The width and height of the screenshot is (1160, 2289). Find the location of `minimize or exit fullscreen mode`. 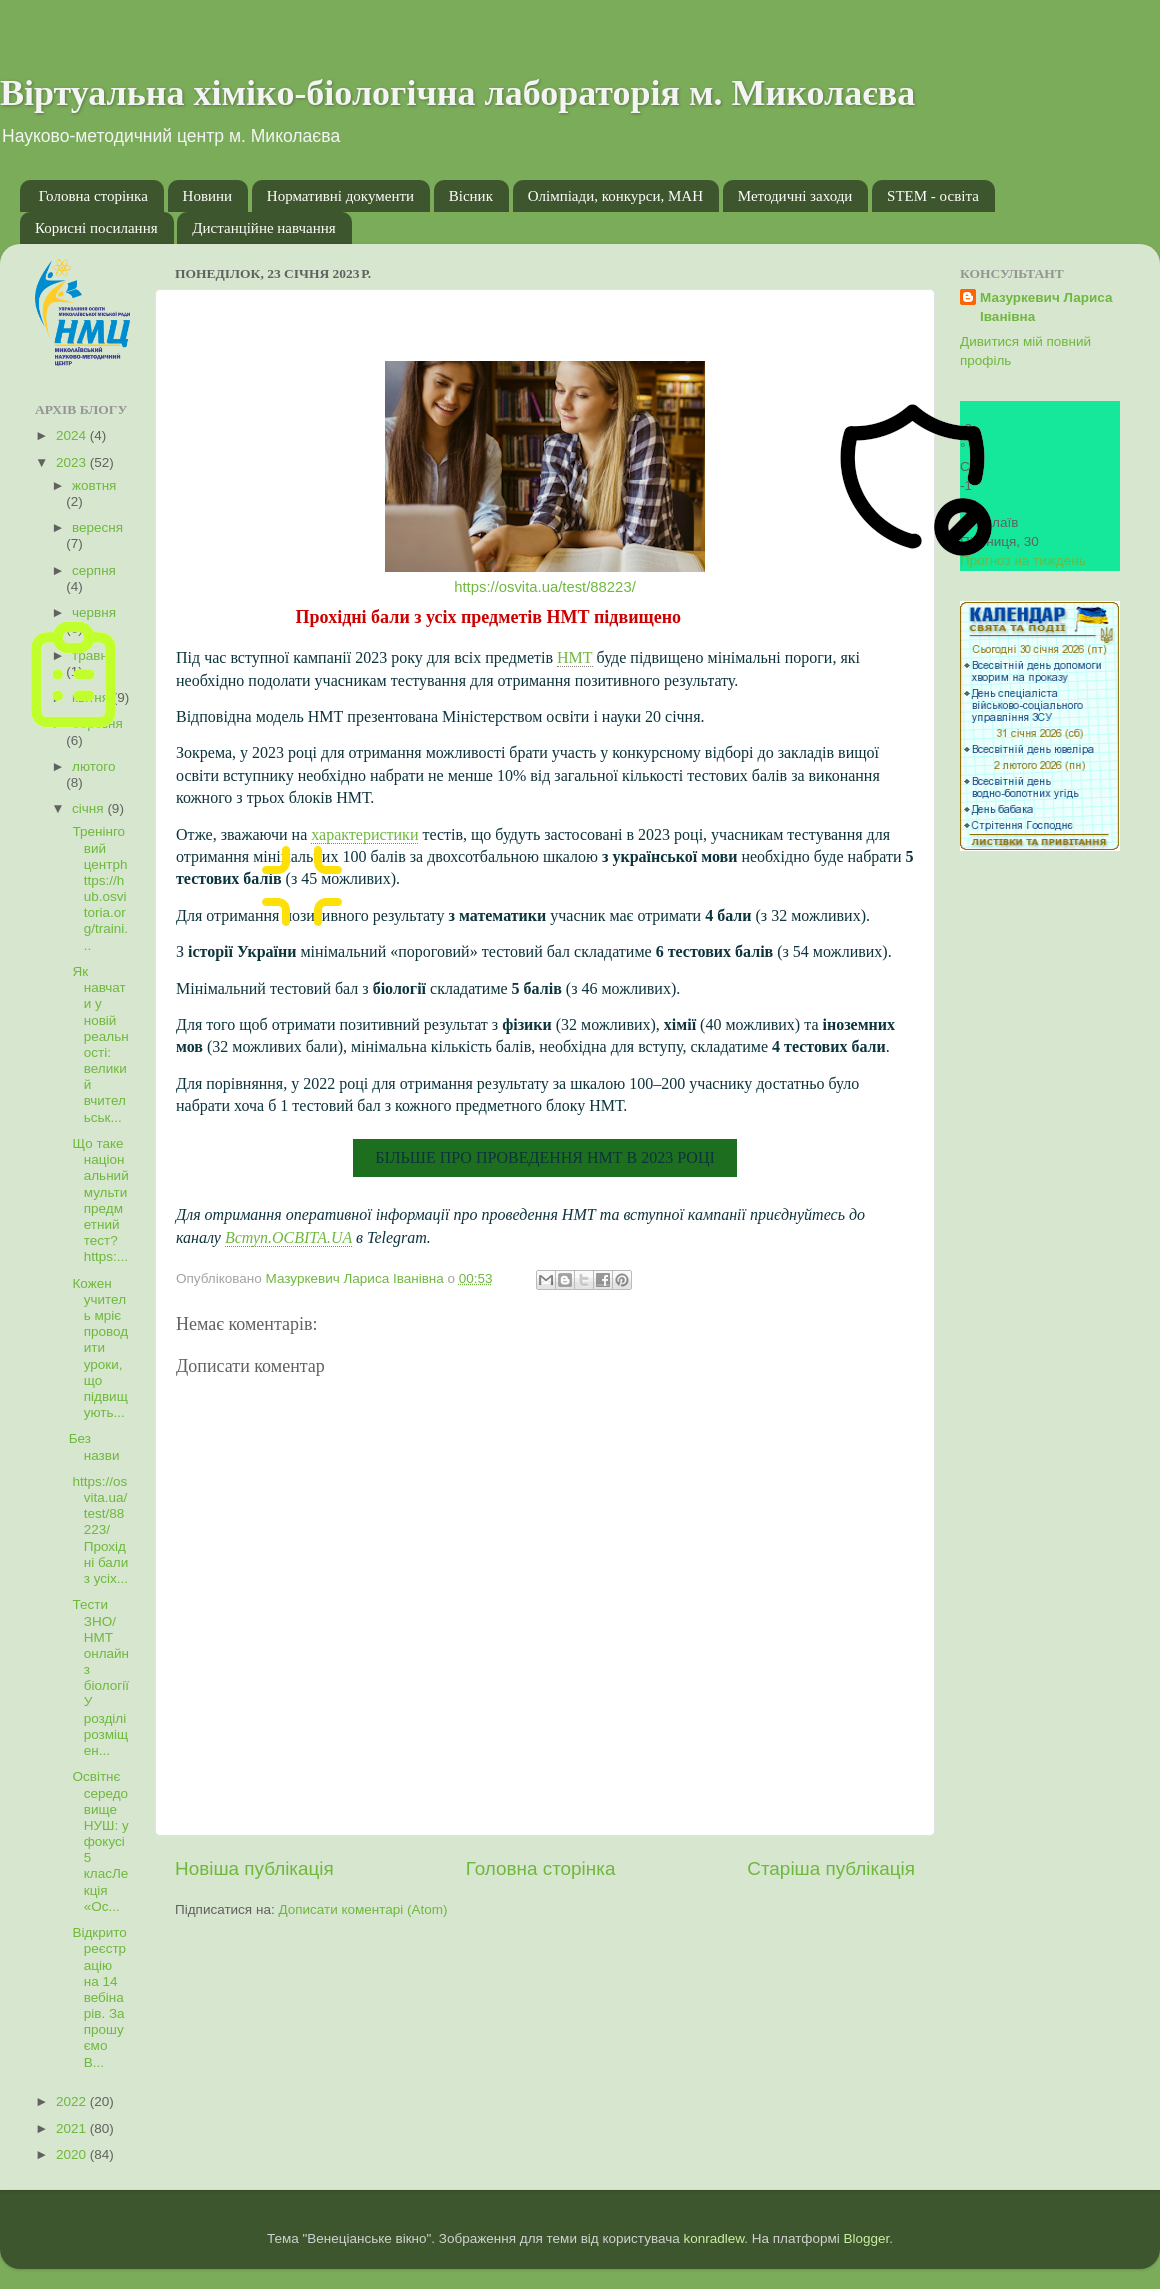

minimize or exit fullscreen mode is located at coordinates (302, 886).